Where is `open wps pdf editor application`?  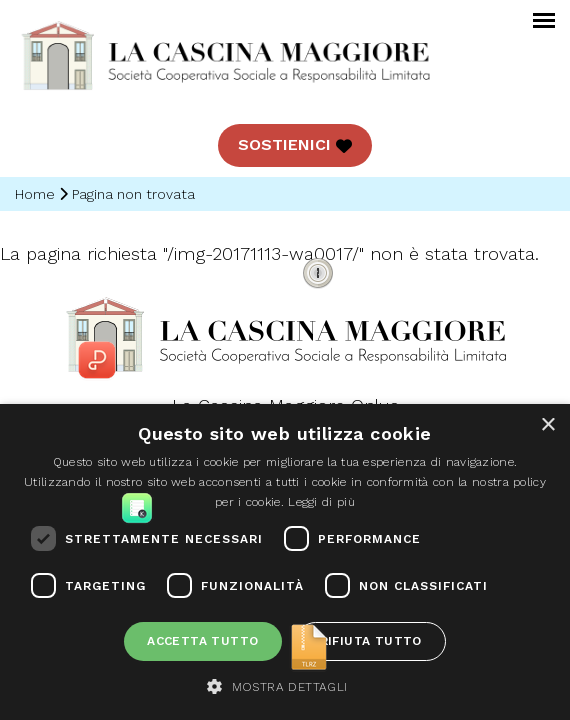 open wps pdf editor application is located at coordinates (97, 360).